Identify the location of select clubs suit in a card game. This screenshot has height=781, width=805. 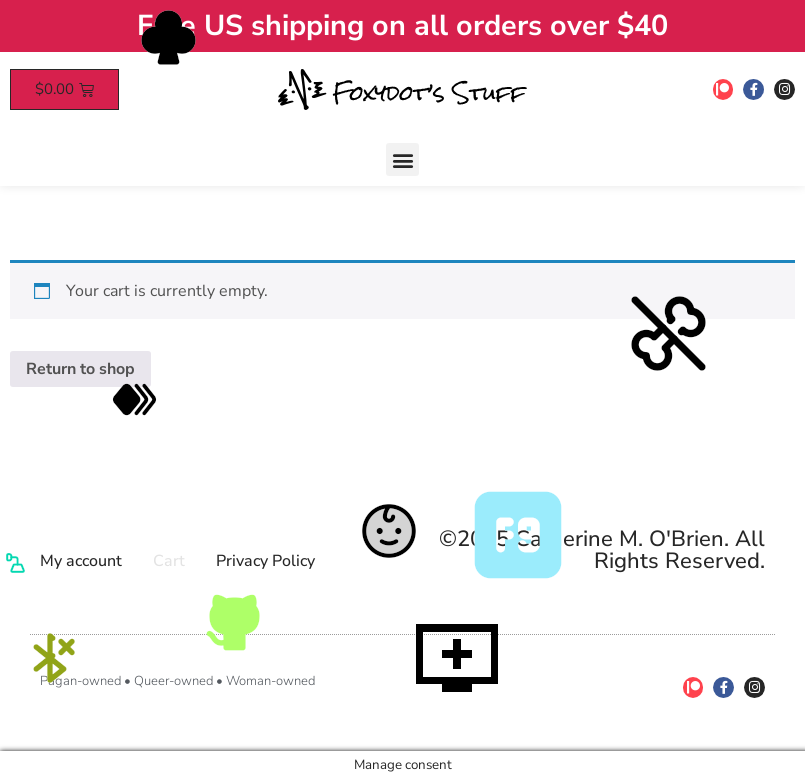
(168, 37).